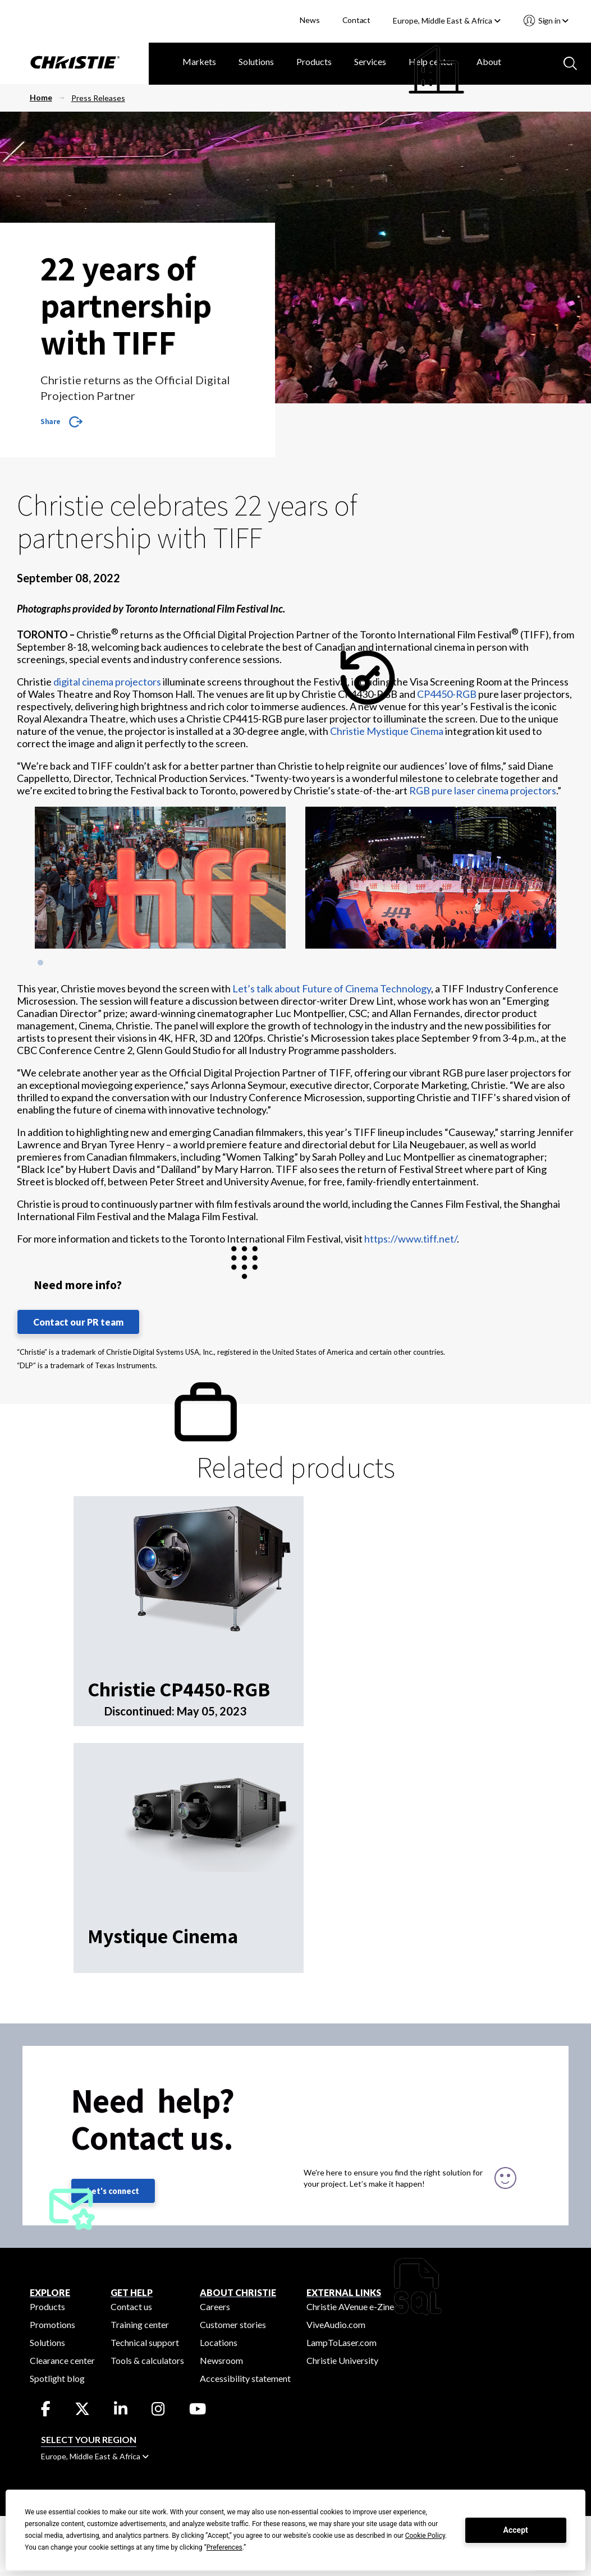 The height and width of the screenshot is (2576, 591). What do you see at coordinates (368, 678) in the screenshot?
I see `rotate or reset encryption key` at bounding box center [368, 678].